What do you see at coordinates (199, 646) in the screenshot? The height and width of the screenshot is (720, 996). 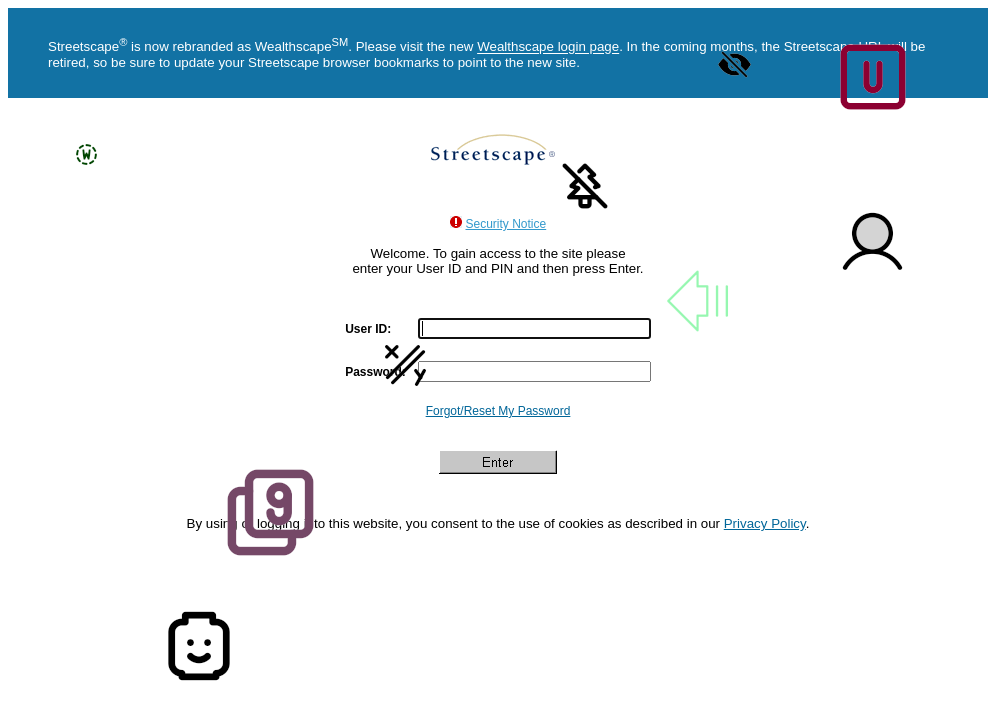 I see `access building blocks or modular components` at bounding box center [199, 646].